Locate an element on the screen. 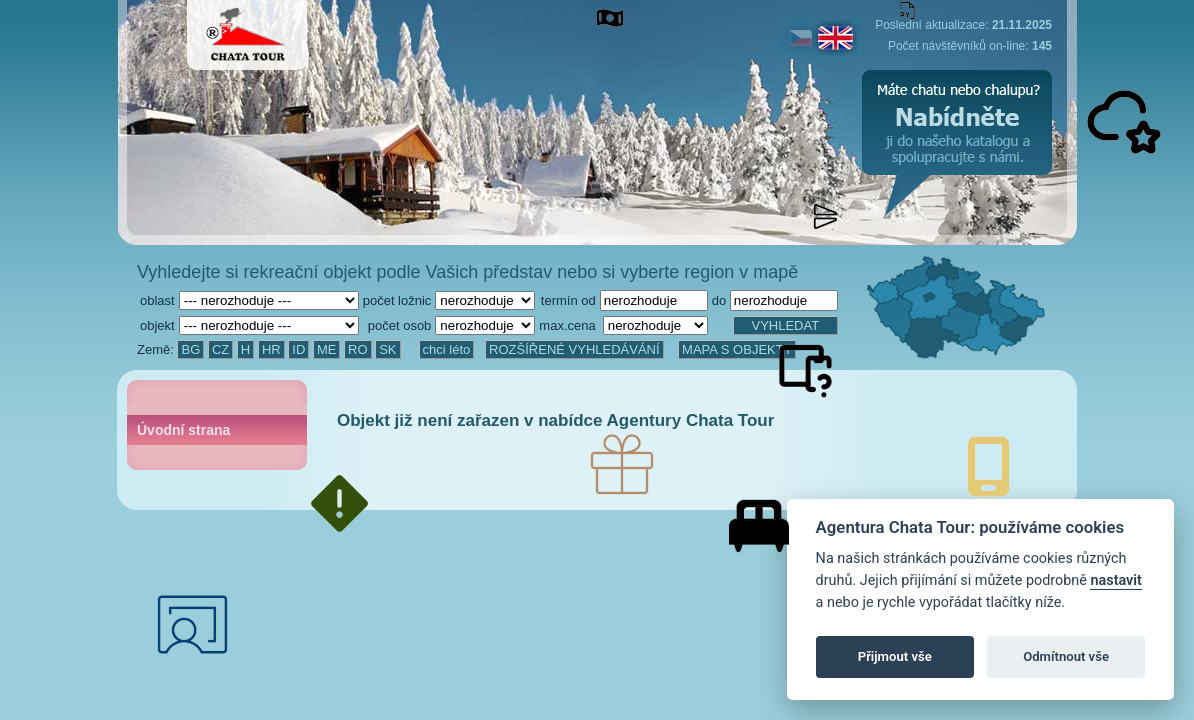 Image resolution: width=1194 pixels, height=720 pixels. flip image or content vertically is located at coordinates (824, 216).